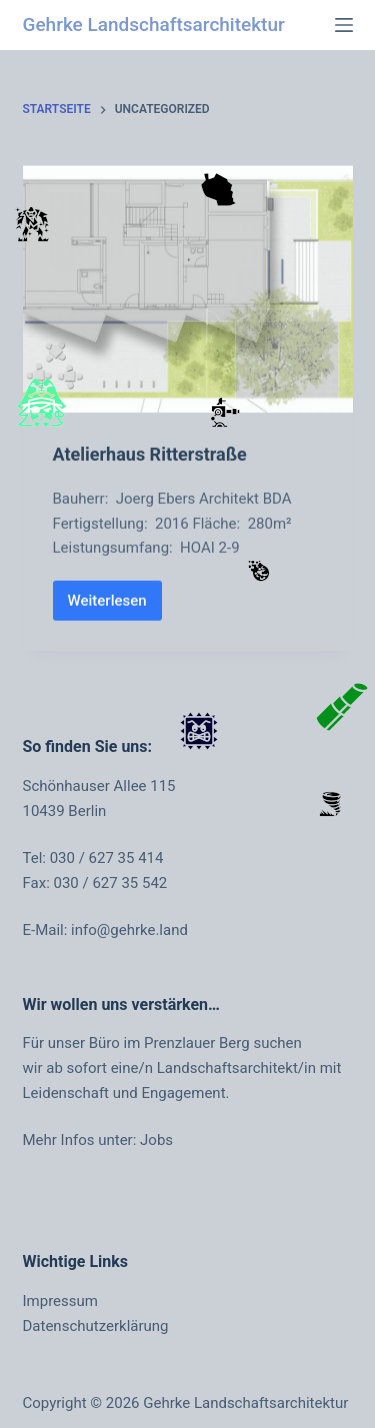  Describe the element at coordinates (332, 804) in the screenshot. I see `indicates severe weather alert or tornado warning` at that location.